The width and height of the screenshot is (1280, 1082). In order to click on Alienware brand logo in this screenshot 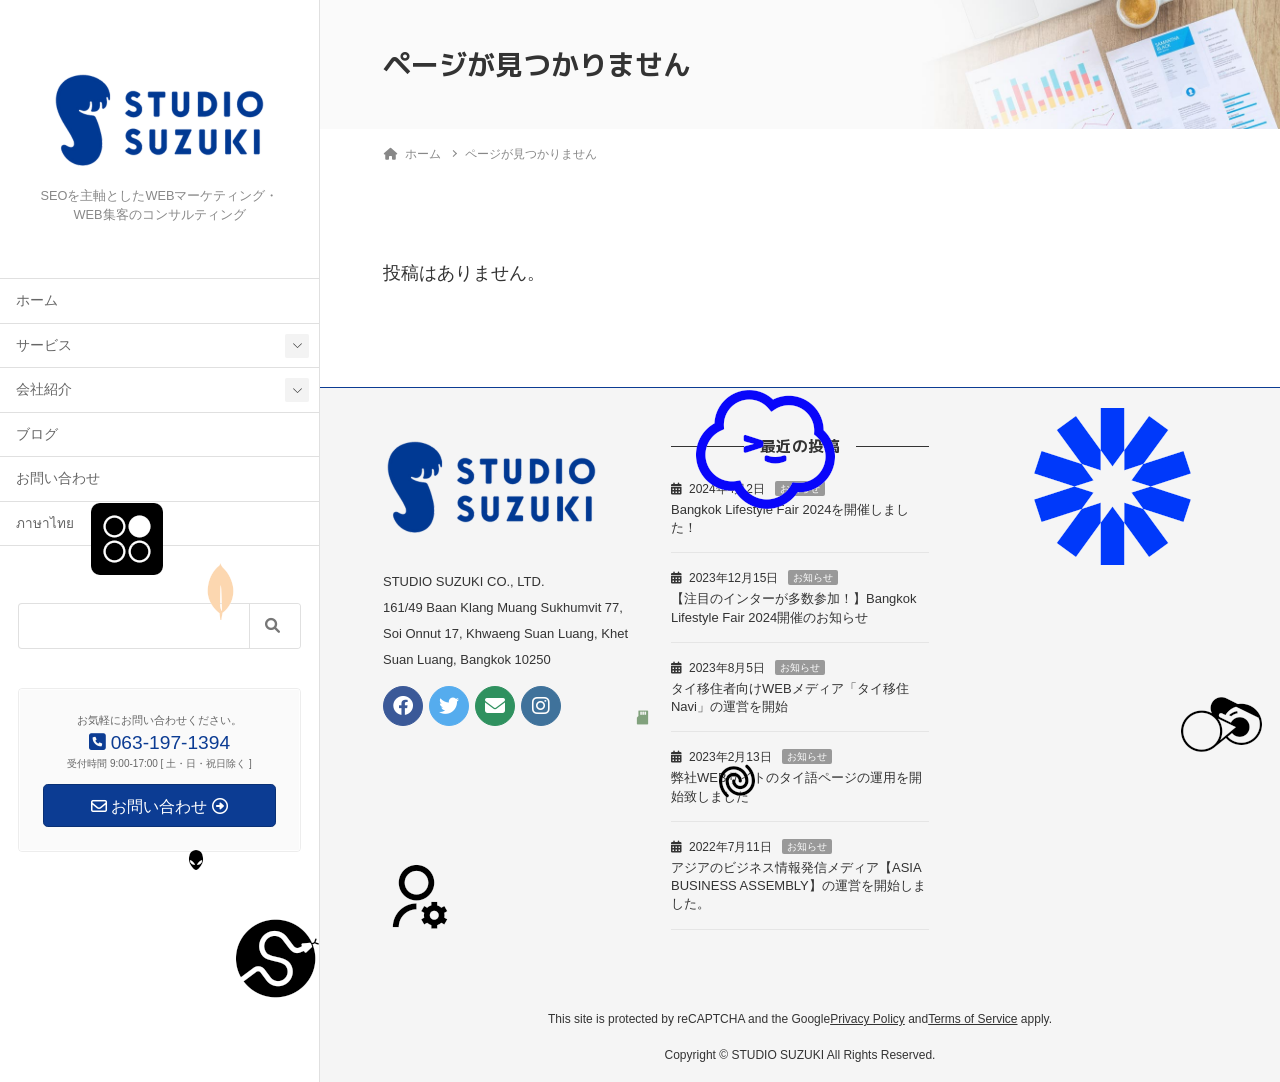, I will do `click(196, 860)`.